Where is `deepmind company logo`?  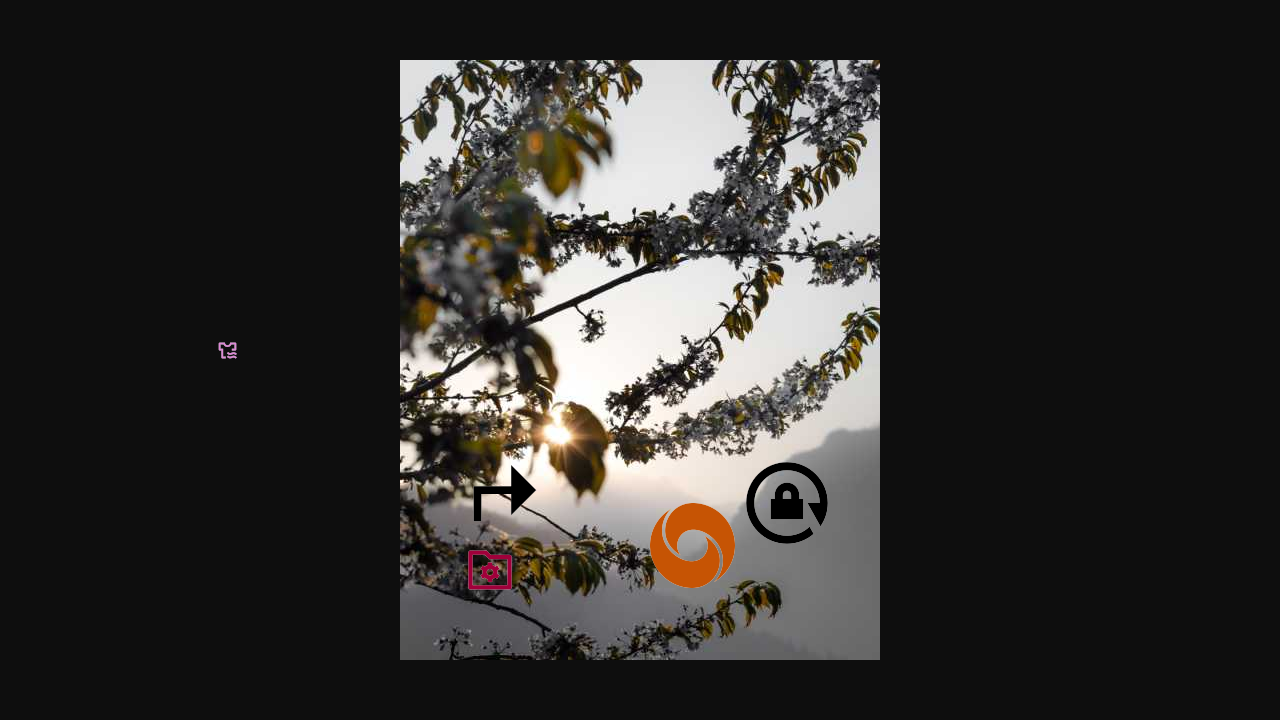
deepmind company logo is located at coordinates (692, 545).